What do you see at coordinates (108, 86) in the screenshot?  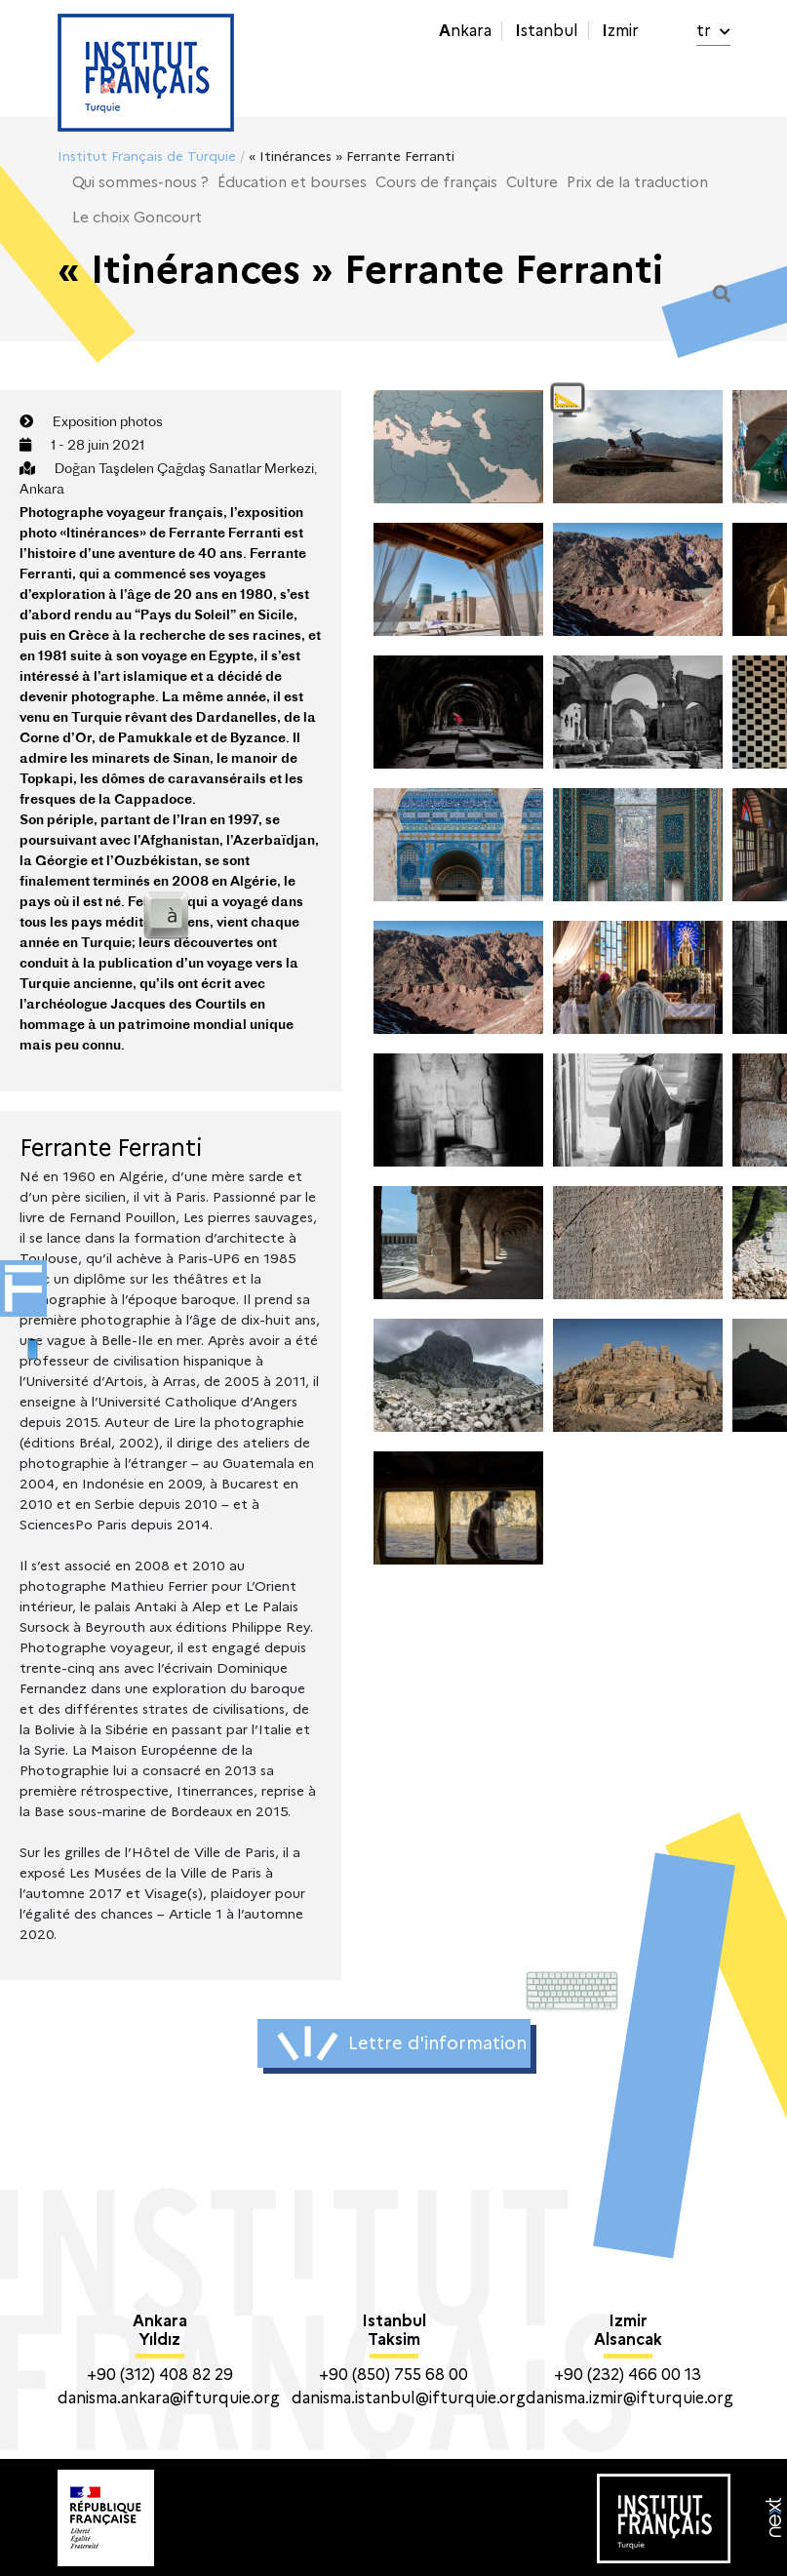 I see `beats fit pro earbuds in coral pink` at bounding box center [108, 86].